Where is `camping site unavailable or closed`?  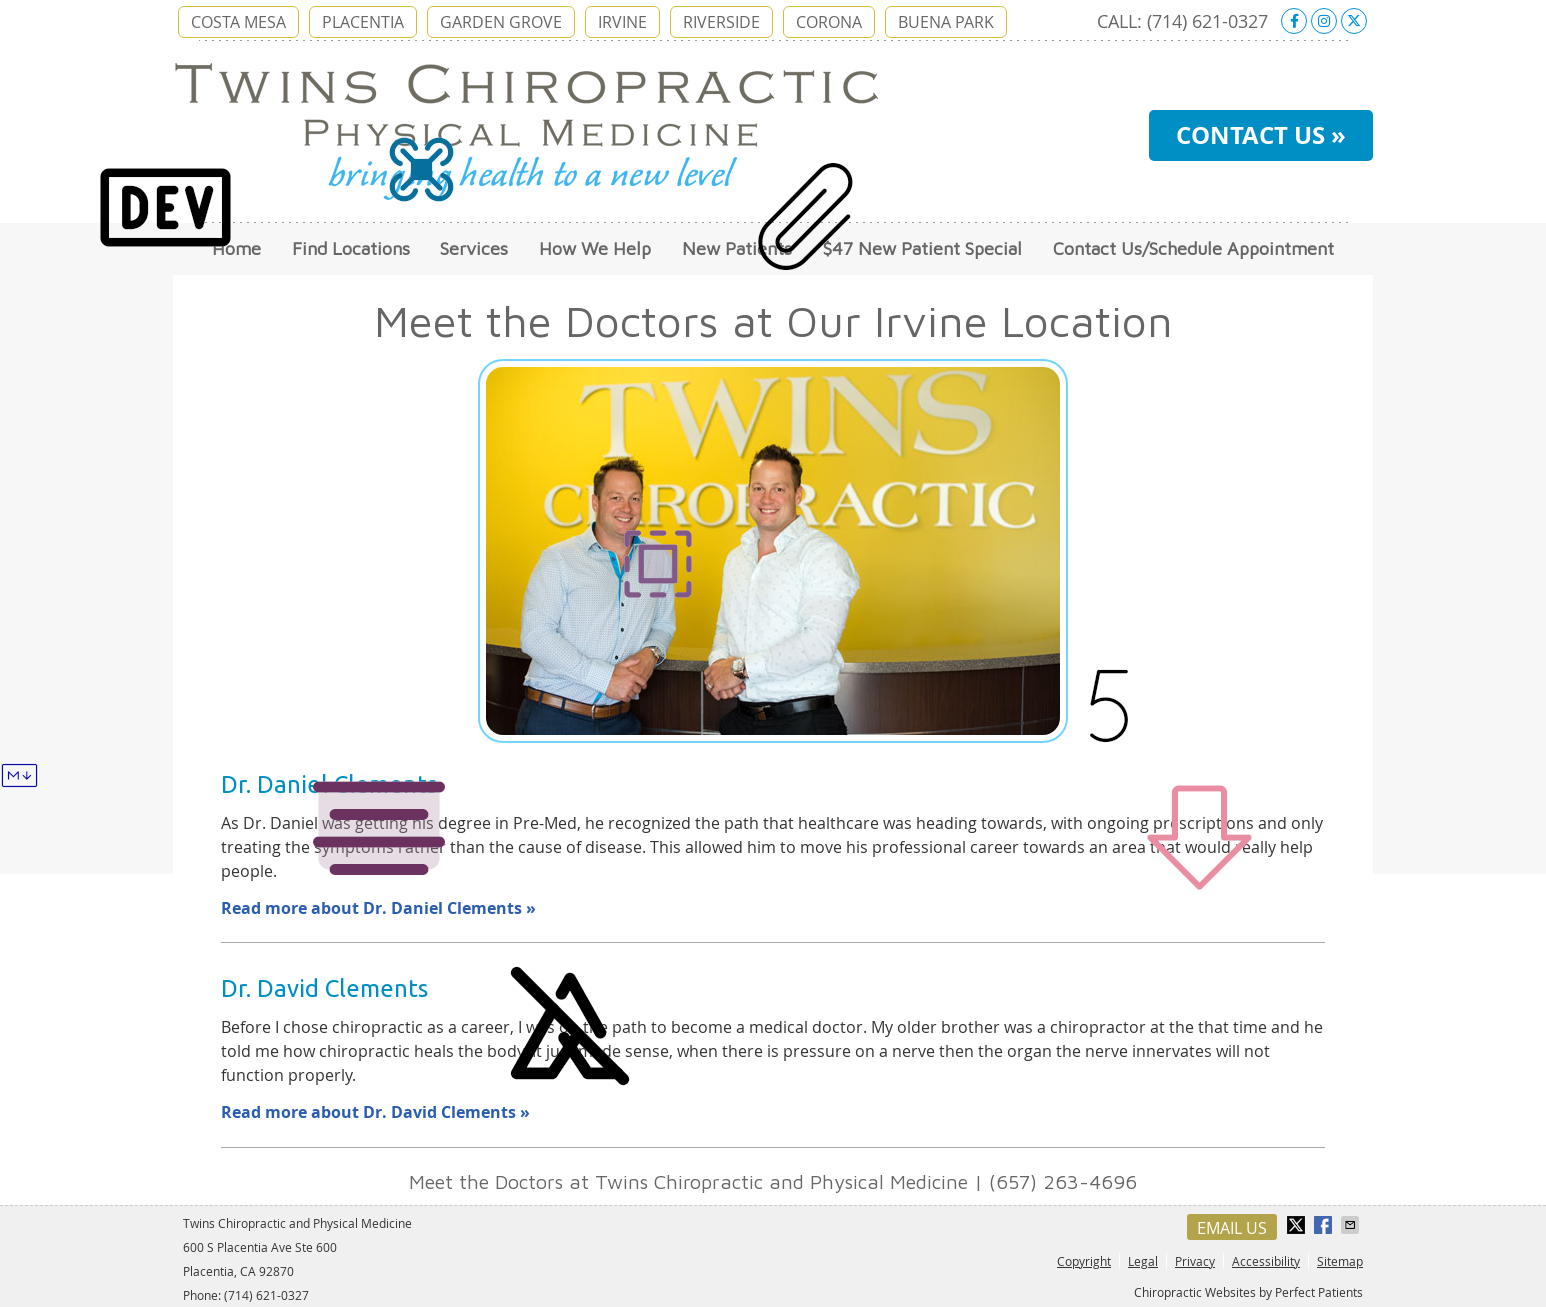 camping site unavailable or closed is located at coordinates (570, 1026).